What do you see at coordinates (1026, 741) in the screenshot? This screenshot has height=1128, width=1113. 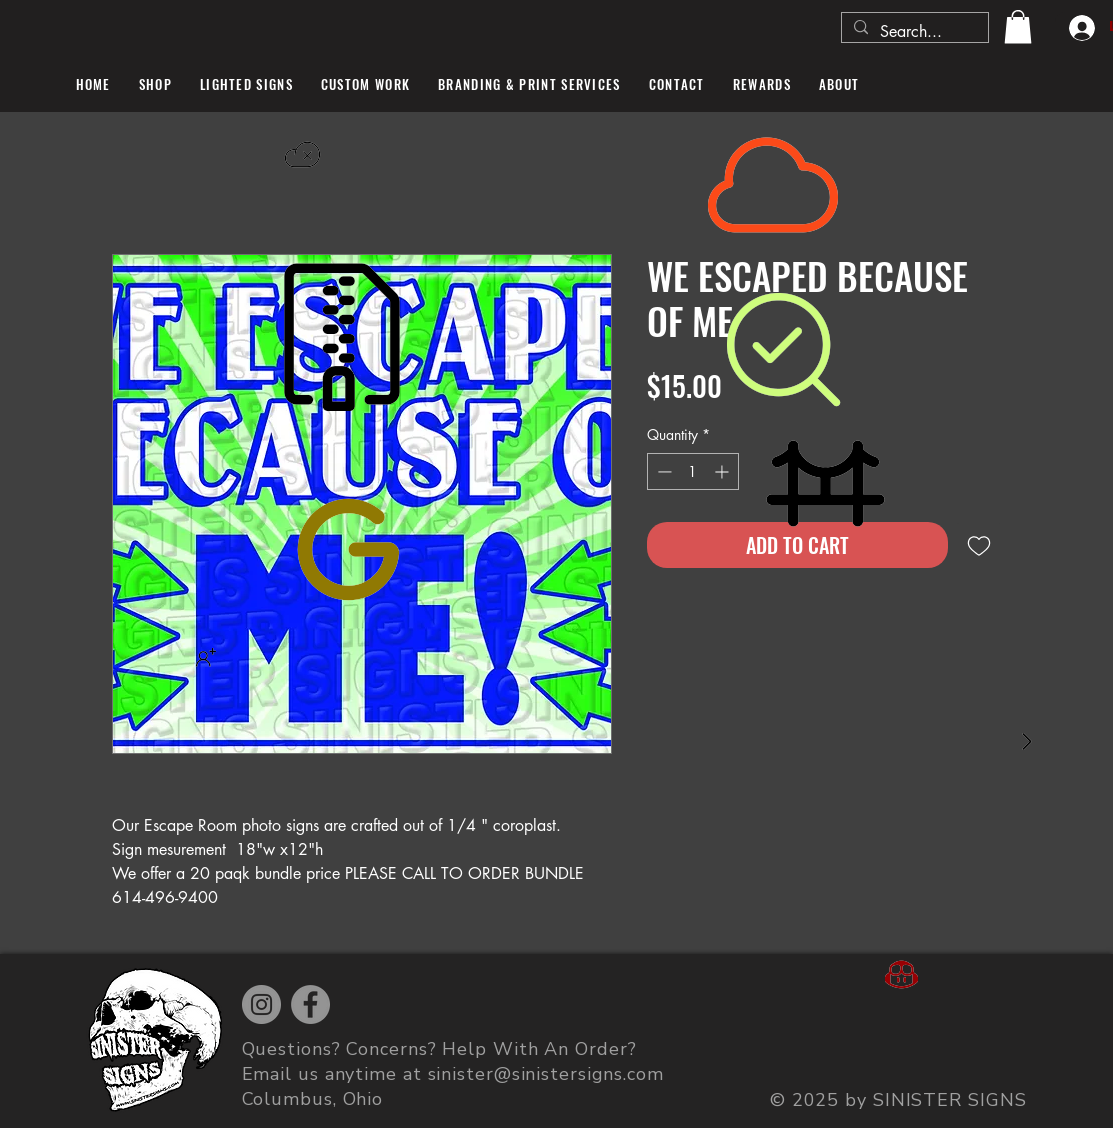 I see `navigate to the next item or page` at bounding box center [1026, 741].